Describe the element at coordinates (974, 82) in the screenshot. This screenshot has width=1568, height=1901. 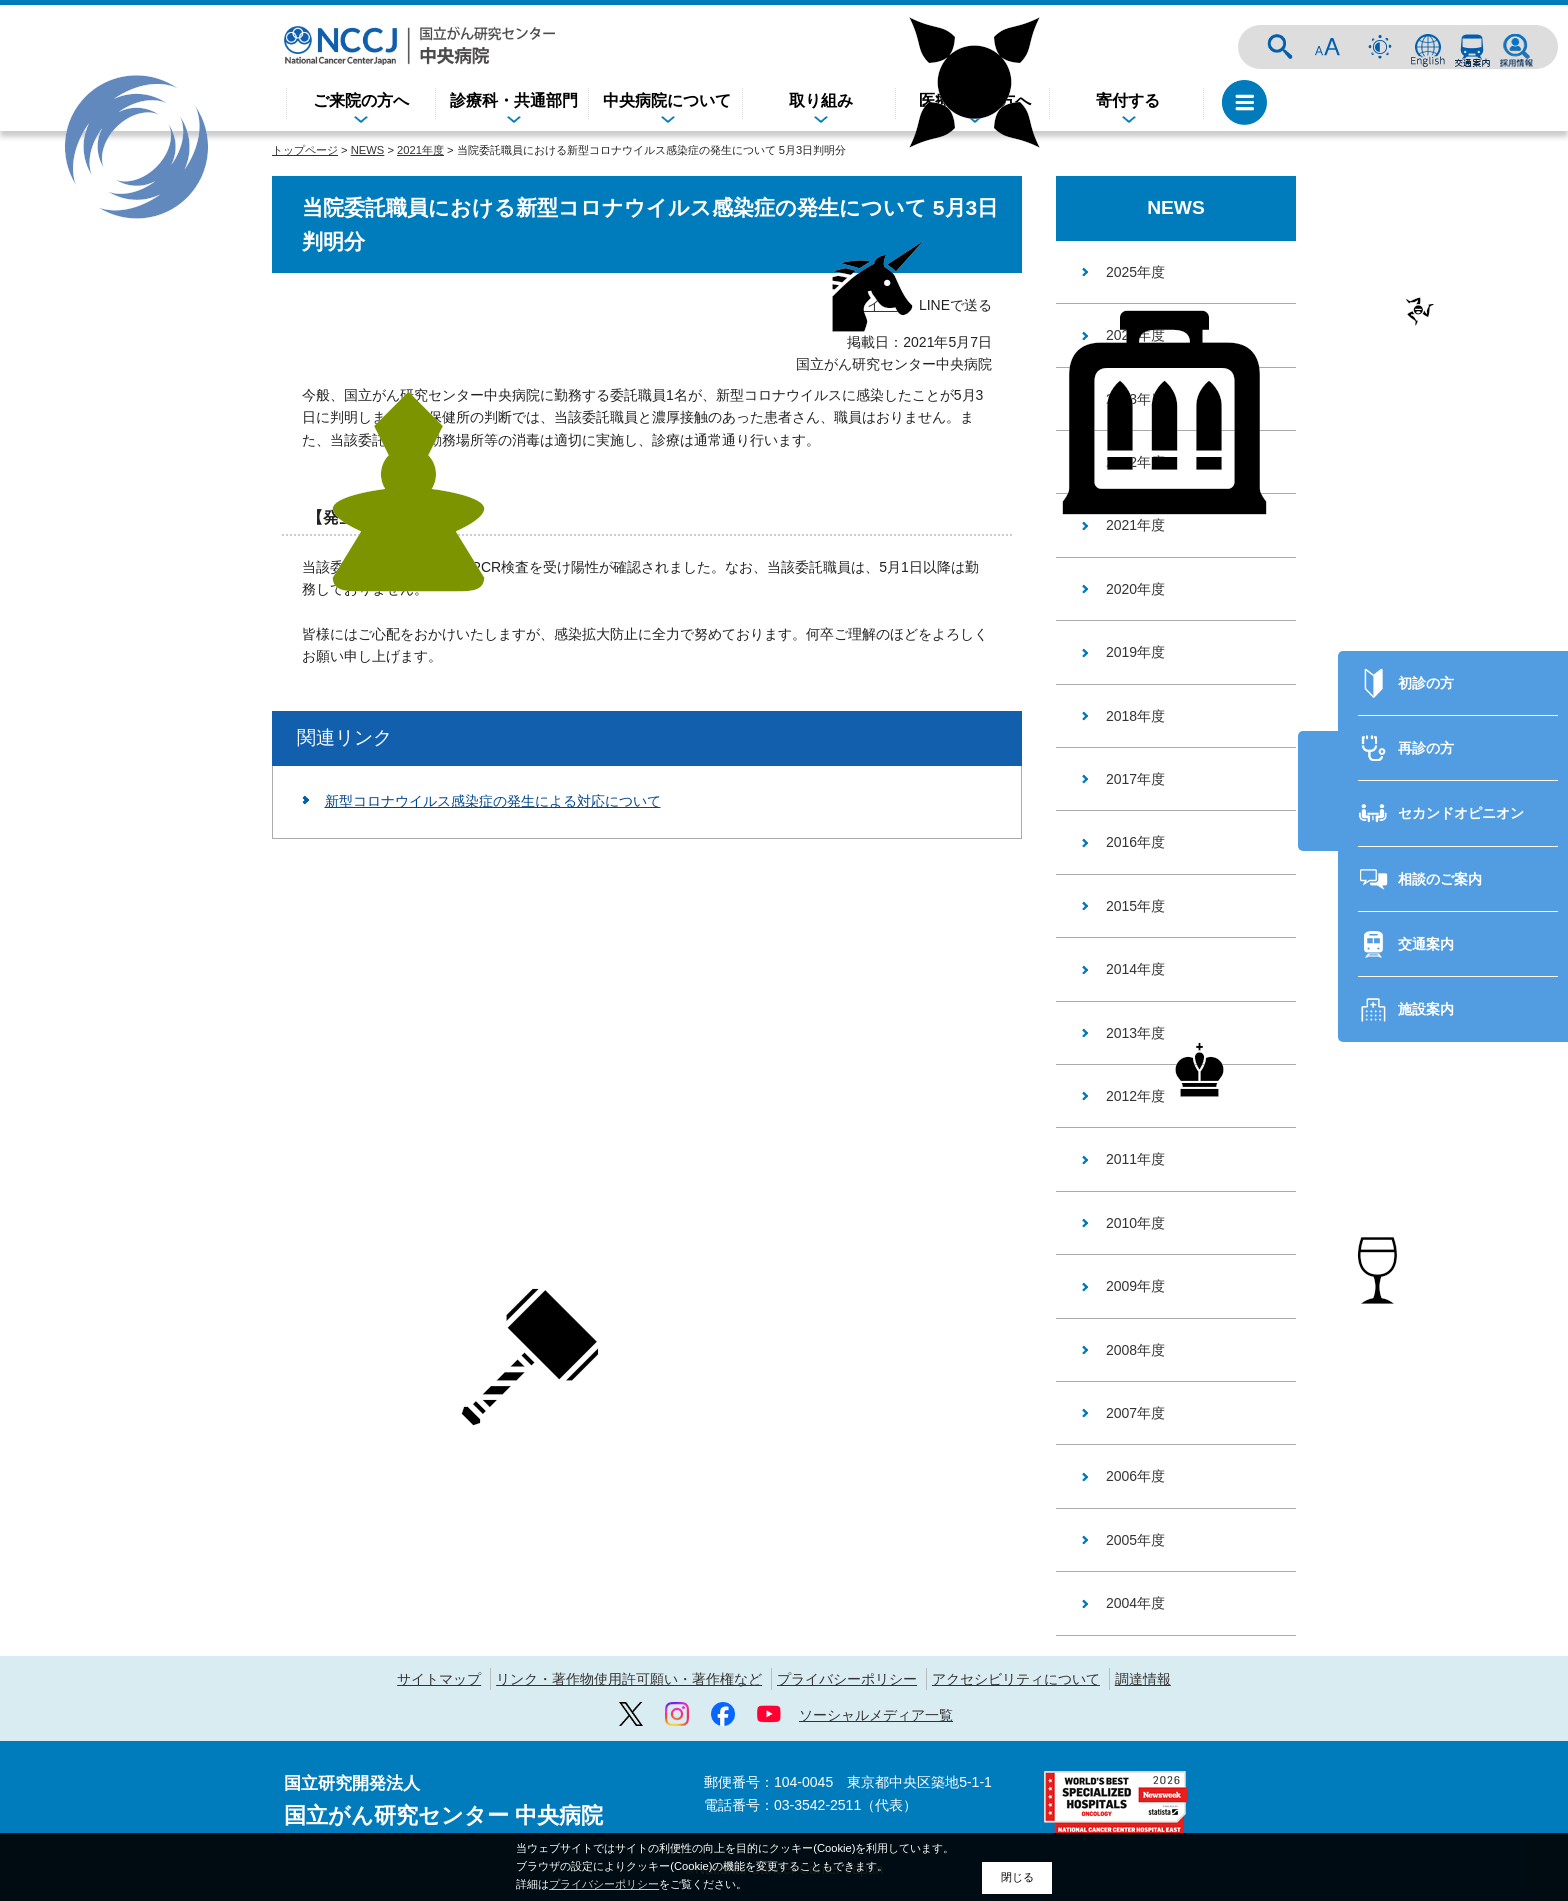
I see `indicates player has reached level four` at that location.